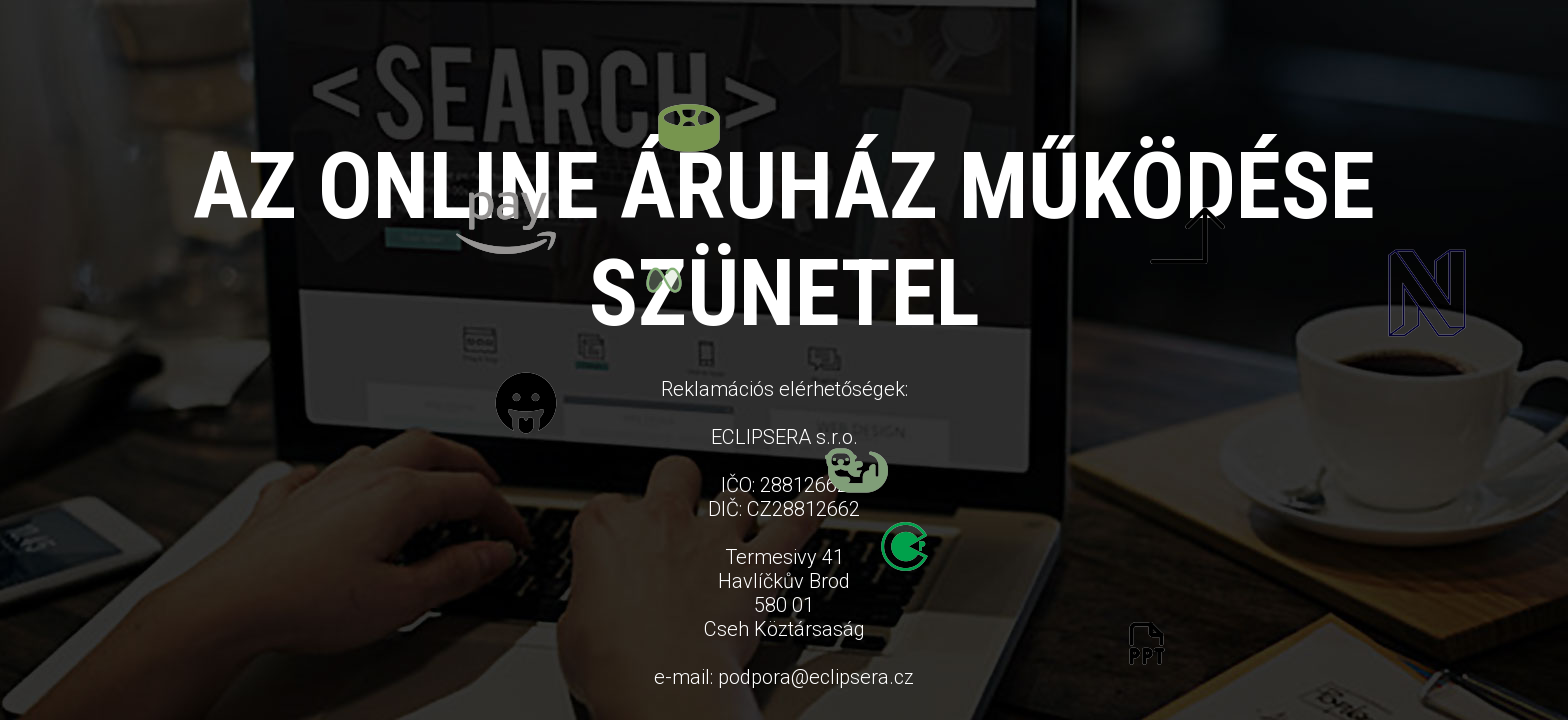  Describe the element at coordinates (506, 223) in the screenshot. I see `pay with amazon pay` at that location.